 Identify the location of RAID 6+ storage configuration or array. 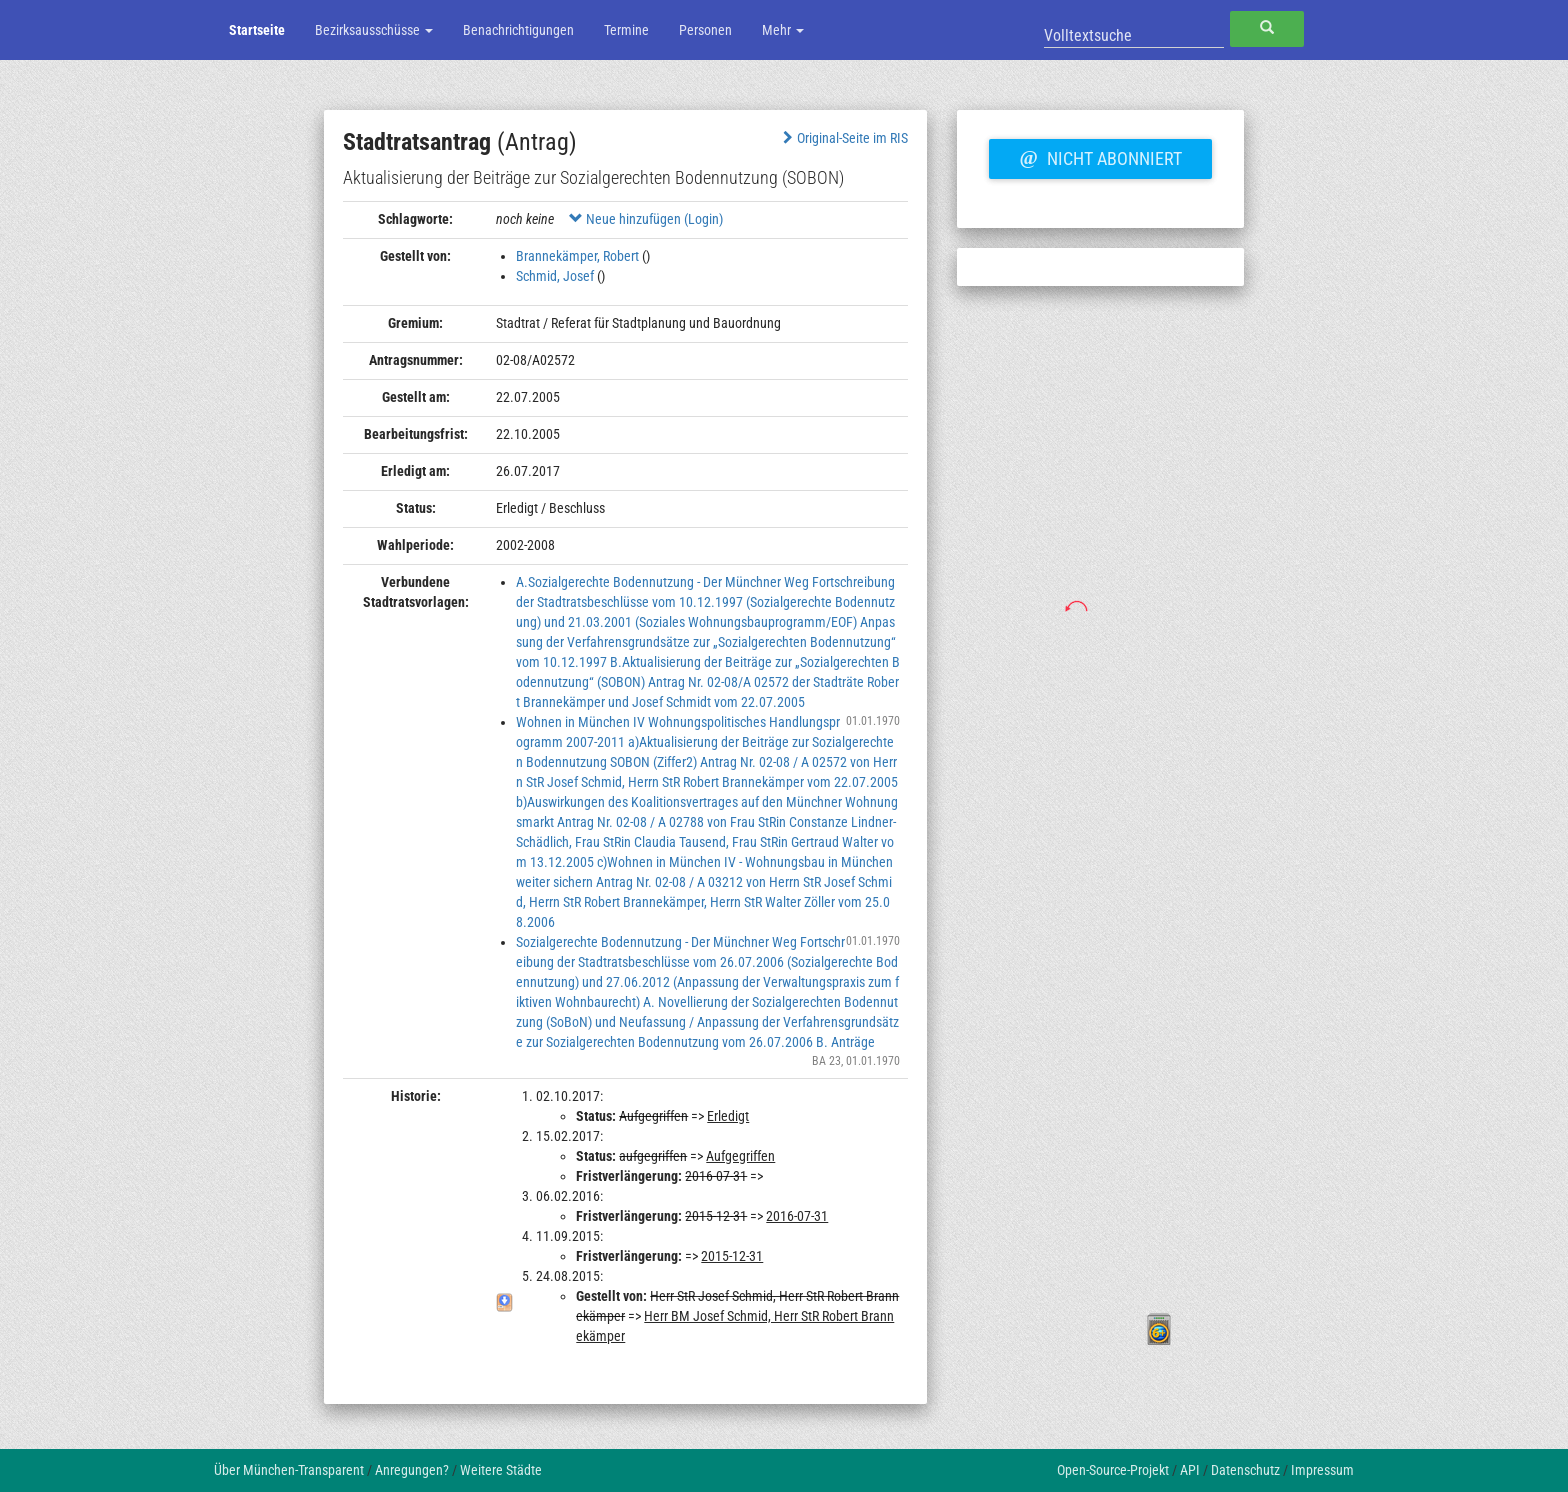
(1159, 1329).